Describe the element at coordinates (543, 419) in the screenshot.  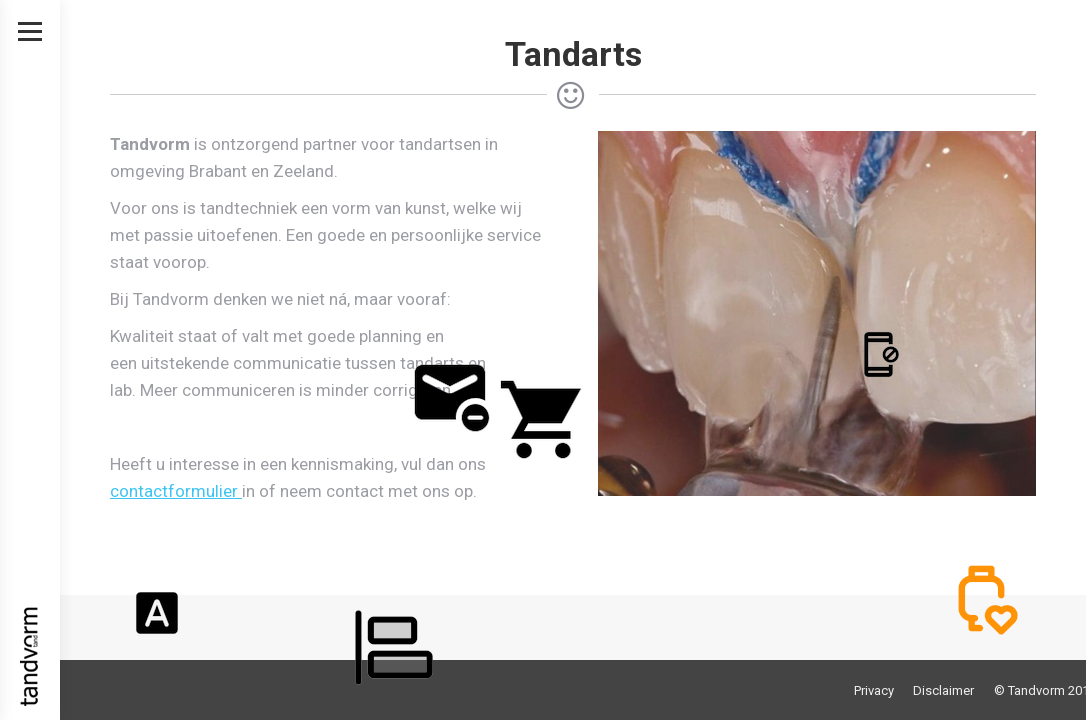
I see `view your shopping cart` at that location.